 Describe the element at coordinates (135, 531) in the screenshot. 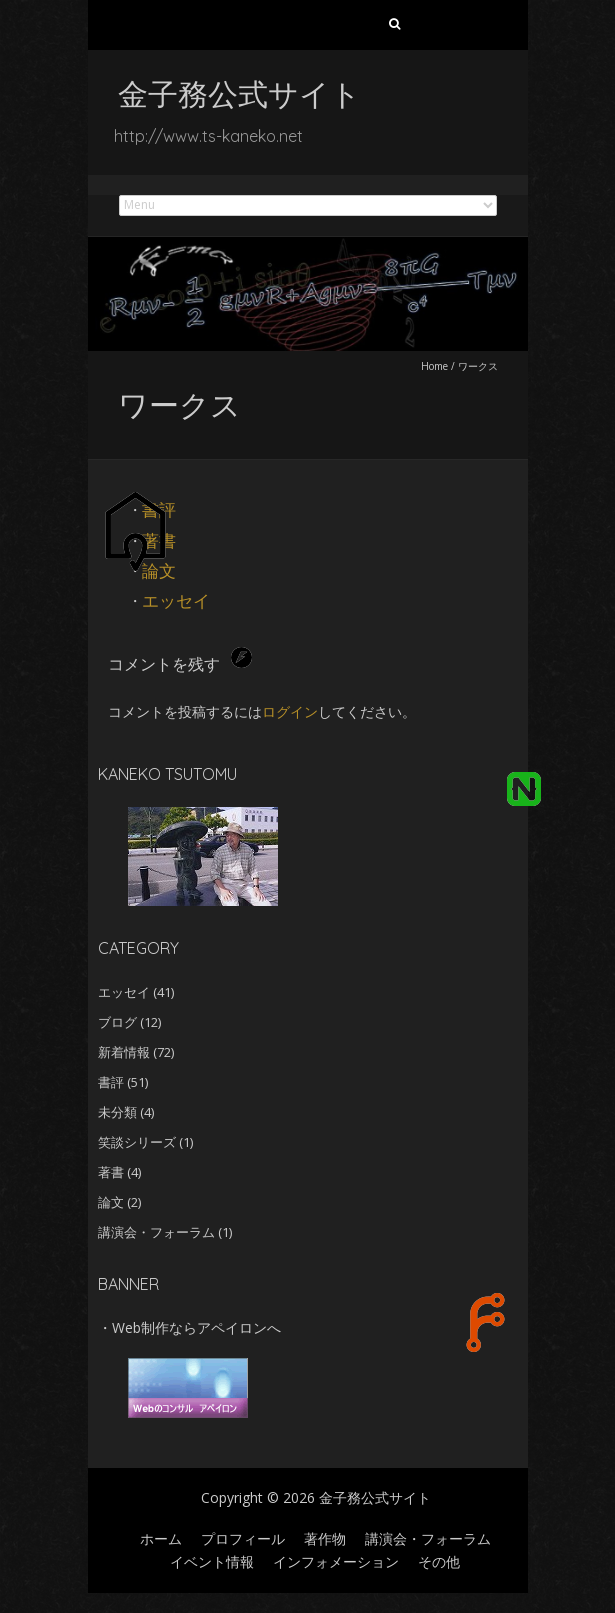

I see `open the emlakjet real estate app` at that location.